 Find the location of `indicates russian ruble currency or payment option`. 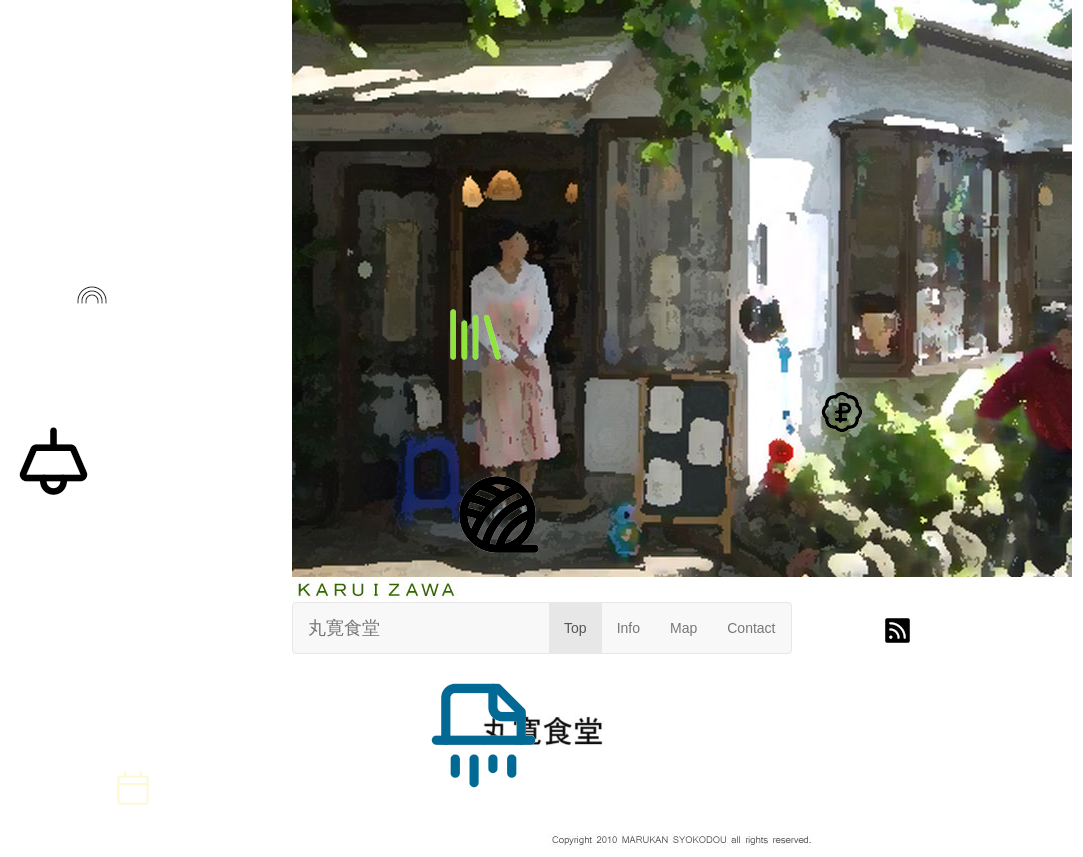

indicates russian ruble currency or payment option is located at coordinates (842, 412).